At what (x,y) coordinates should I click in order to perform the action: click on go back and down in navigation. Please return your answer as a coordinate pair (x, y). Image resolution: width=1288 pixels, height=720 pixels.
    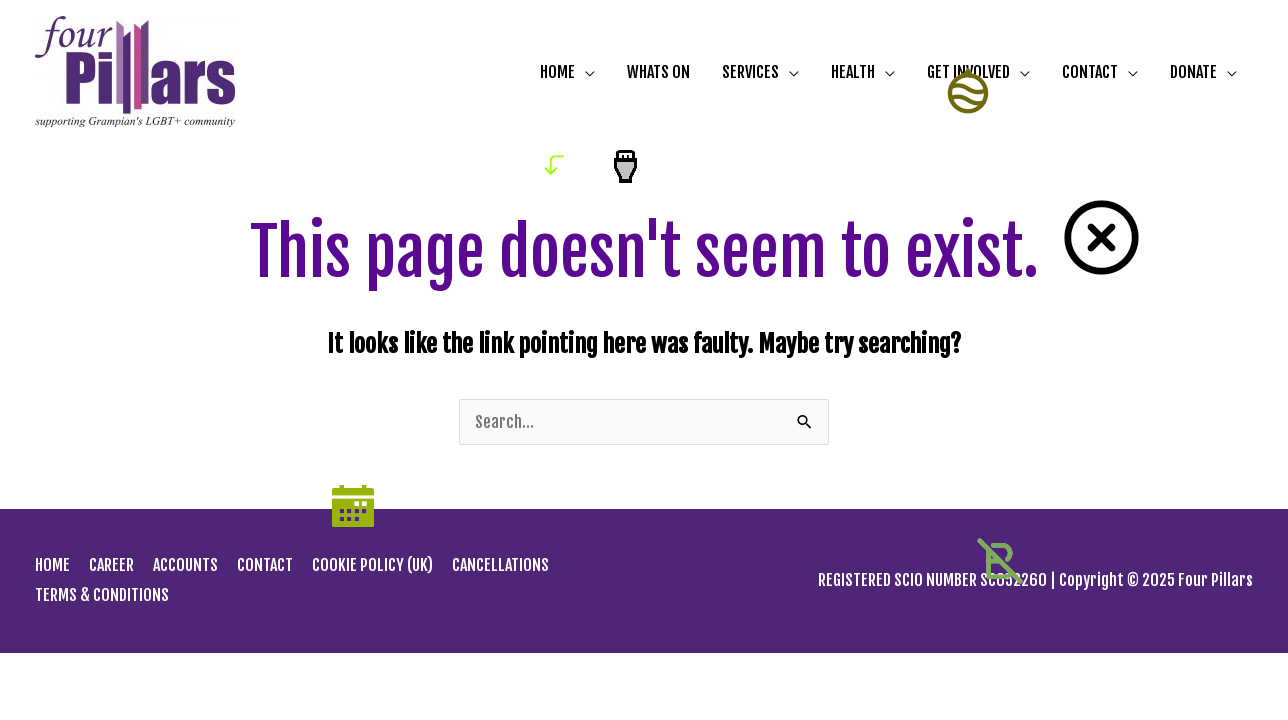
    Looking at the image, I should click on (554, 165).